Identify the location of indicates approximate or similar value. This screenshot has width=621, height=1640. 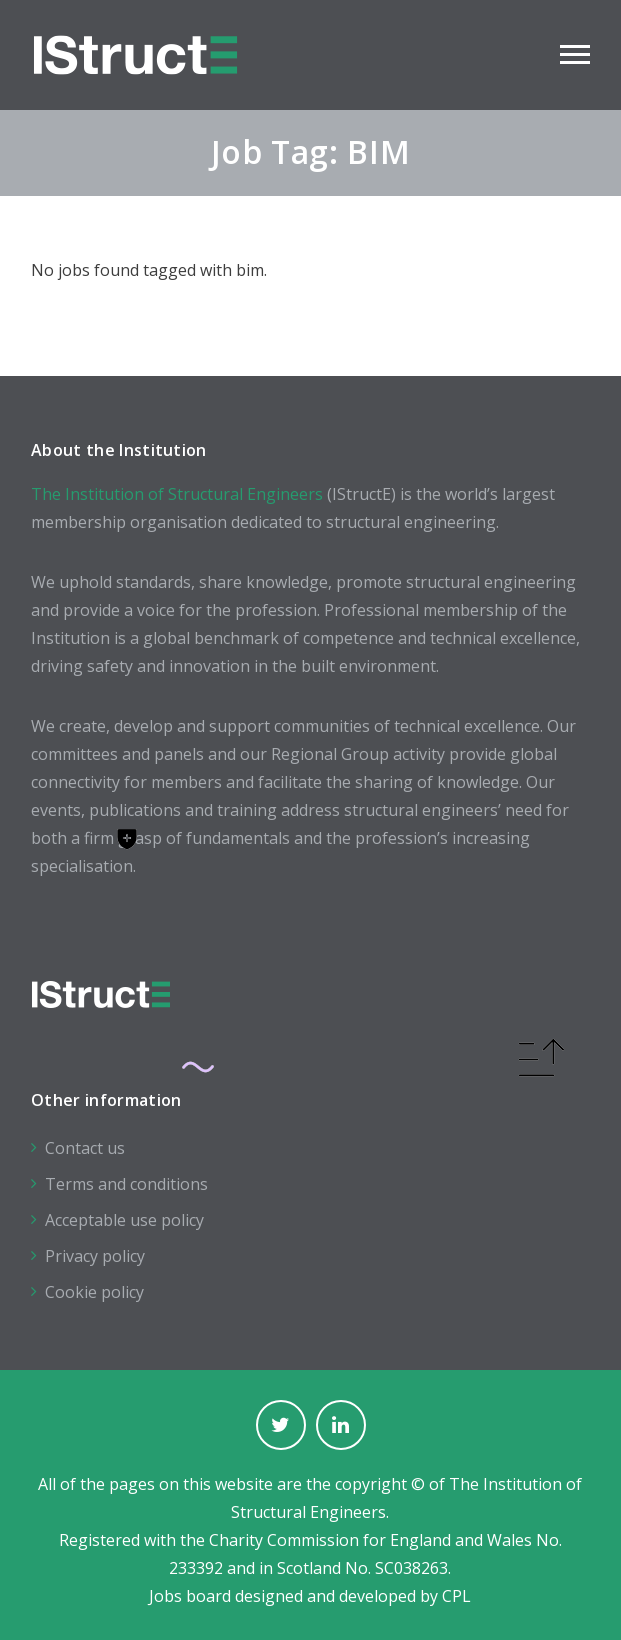
(198, 1067).